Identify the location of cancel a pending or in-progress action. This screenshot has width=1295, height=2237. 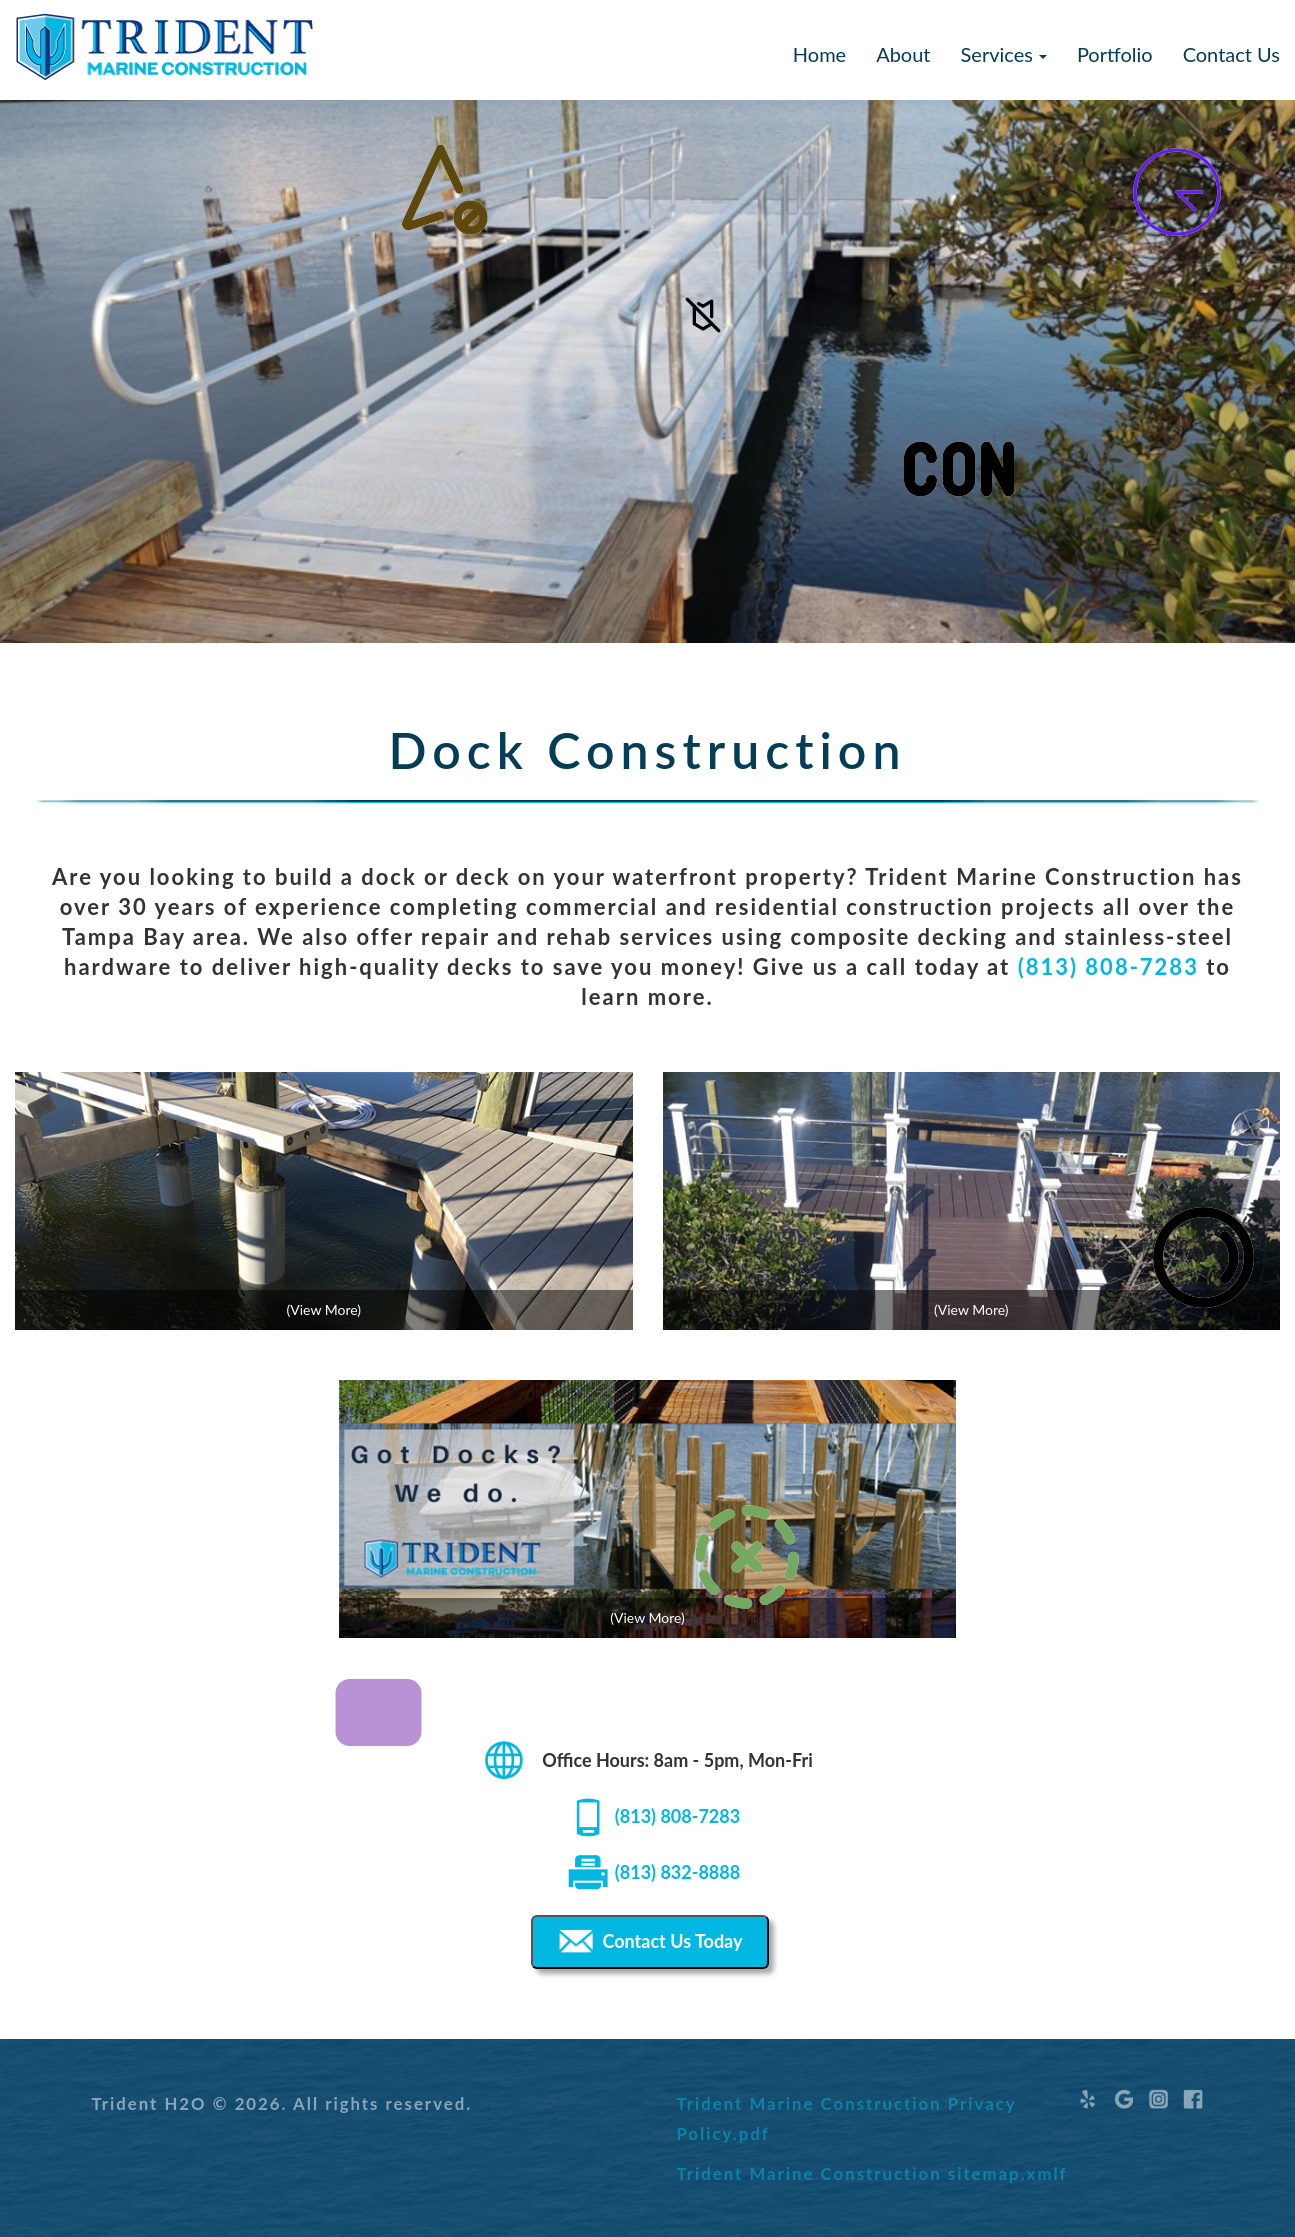
(747, 1557).